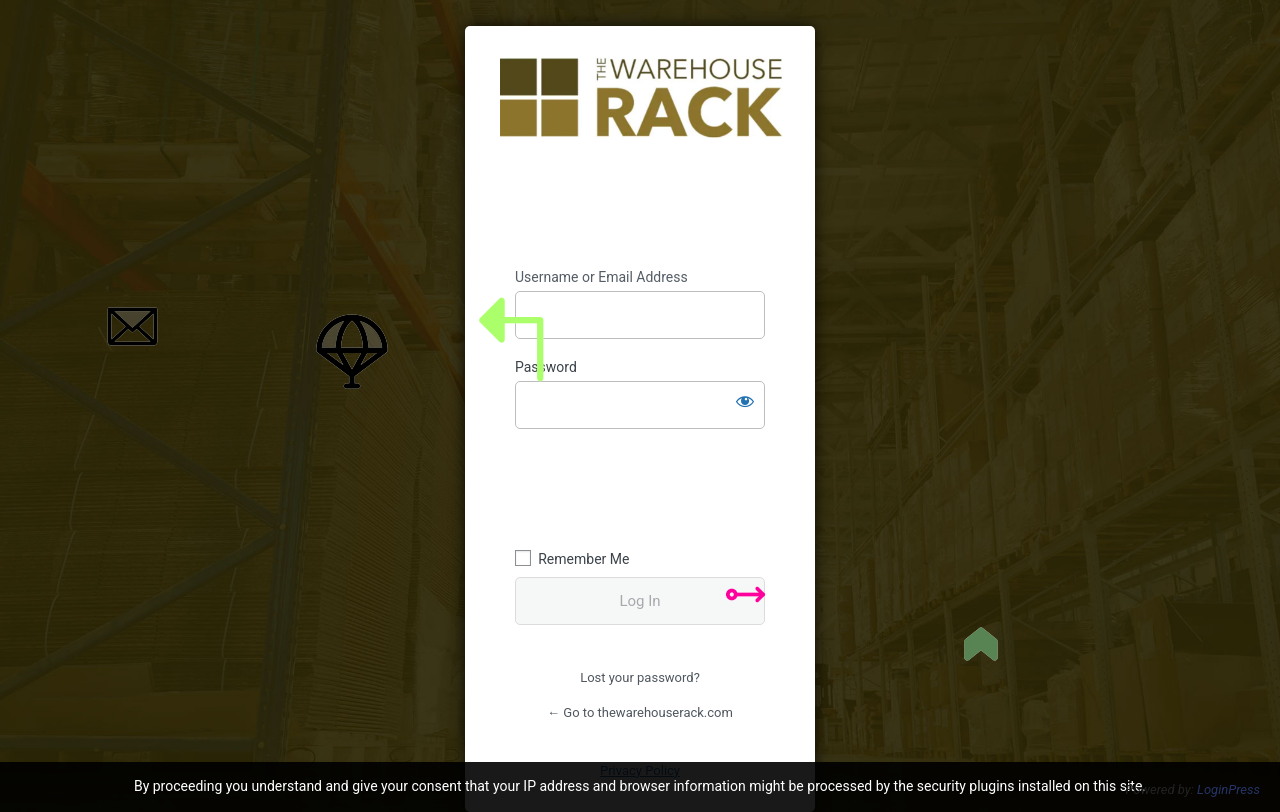 This screenshot has width=1280, height=812. What do you see at coordinates (132, 326) in the screenshot?
I see `access your email inbox` at bounding box center [132, 326].